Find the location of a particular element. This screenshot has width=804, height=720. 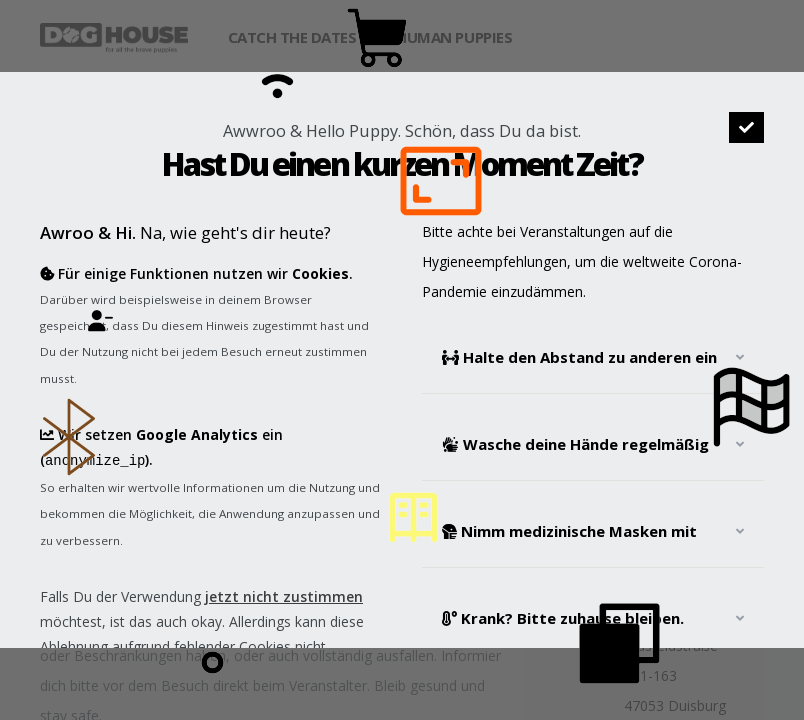

toggle bluetooth connectivity is located at coordinates (69, 437).